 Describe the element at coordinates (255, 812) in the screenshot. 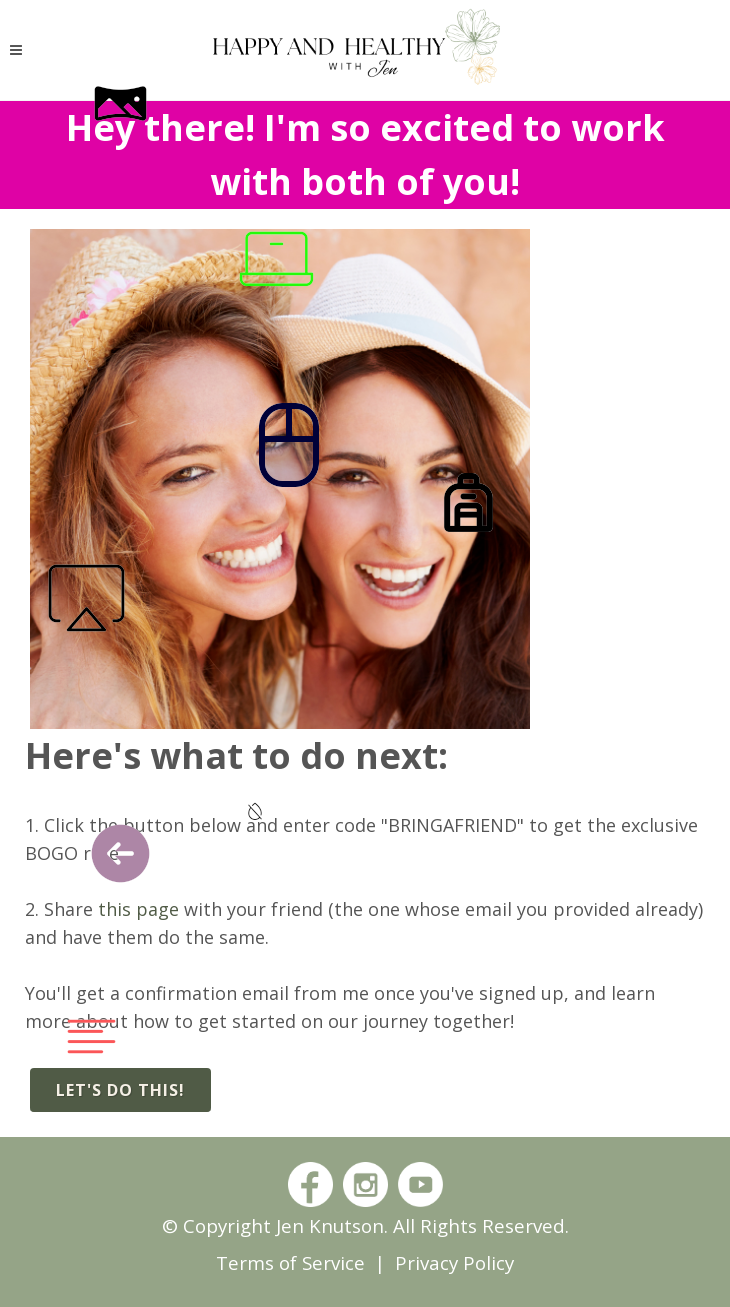

I see `disable water or liquid detection` at that location.